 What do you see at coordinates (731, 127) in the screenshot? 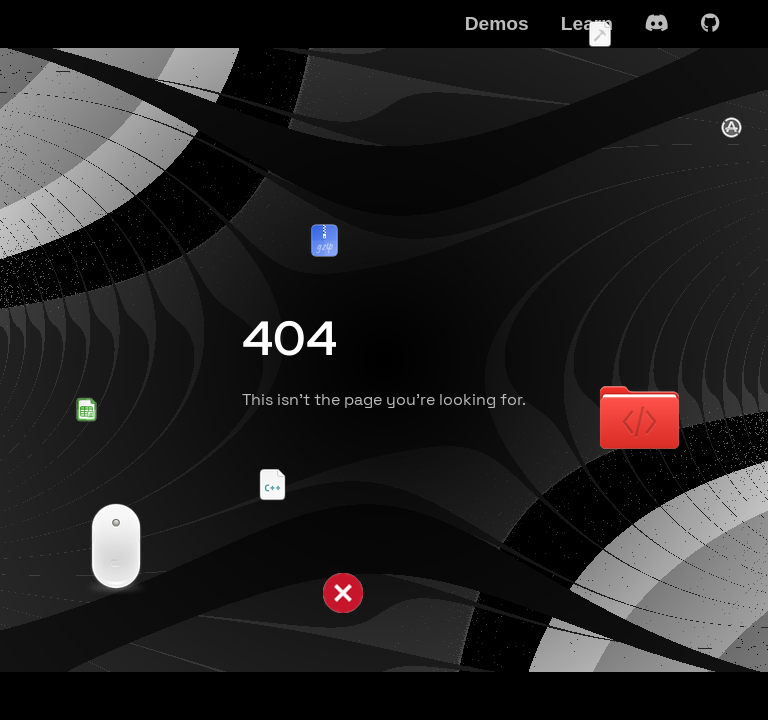
I see `check for available system updates` at bounding box center [731, 127].